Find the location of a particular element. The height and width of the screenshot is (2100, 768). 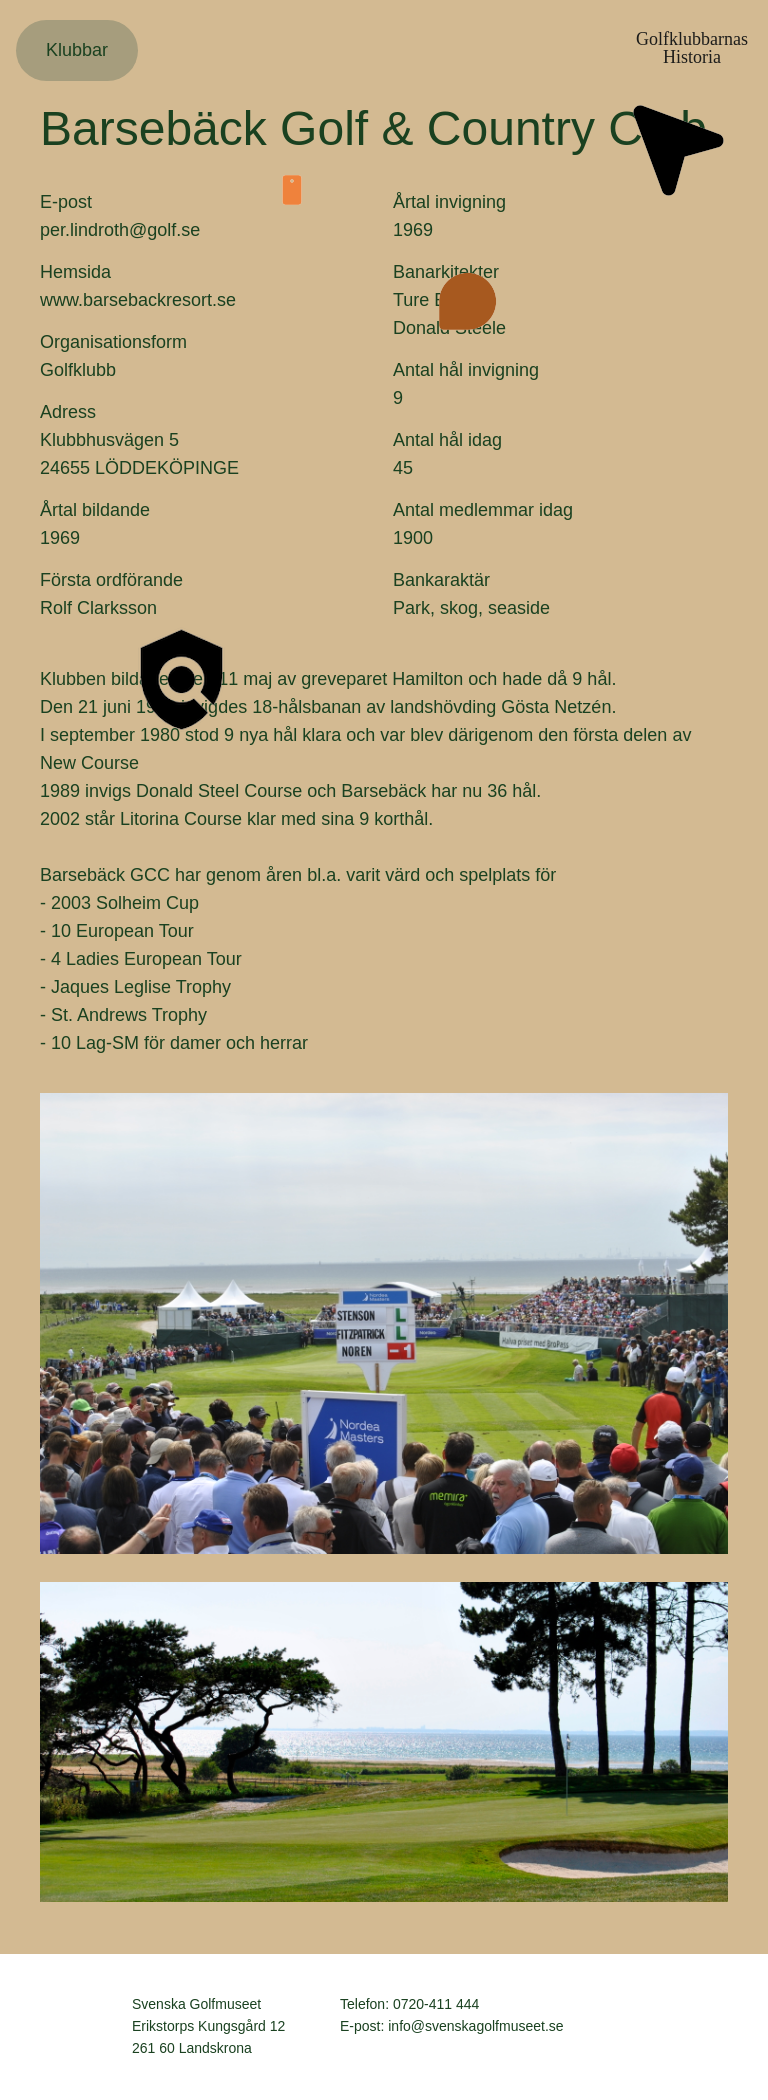

open chat or messaging is located at coordinates (466, 302).